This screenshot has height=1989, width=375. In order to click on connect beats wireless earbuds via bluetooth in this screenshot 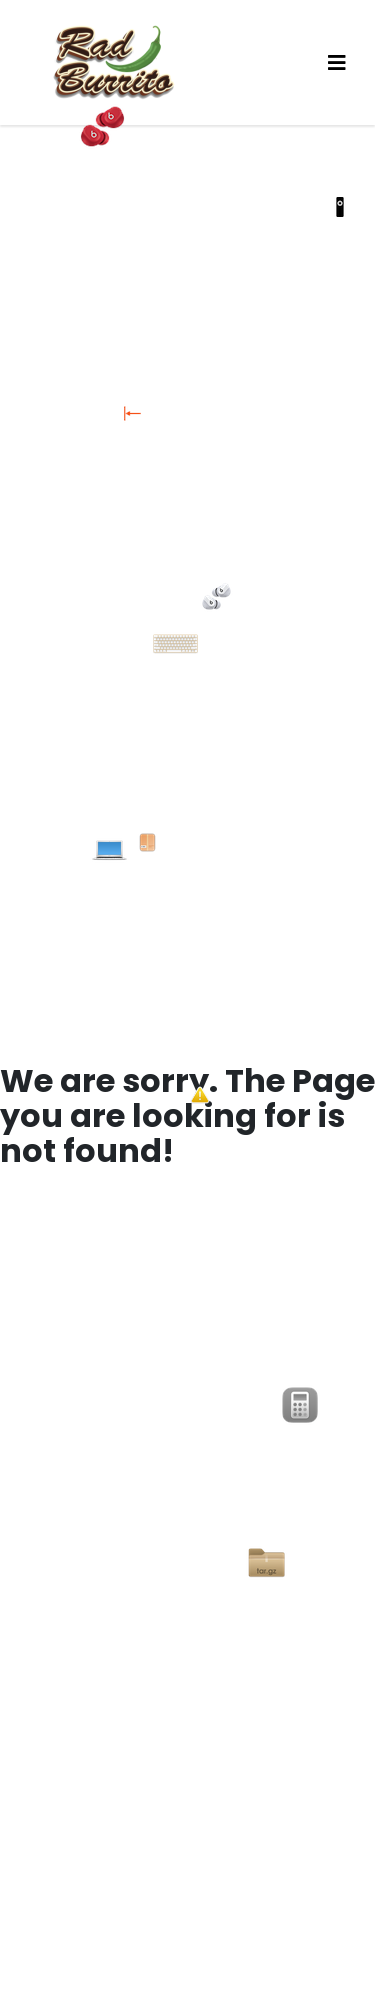, I will do `click(216, 596)`.